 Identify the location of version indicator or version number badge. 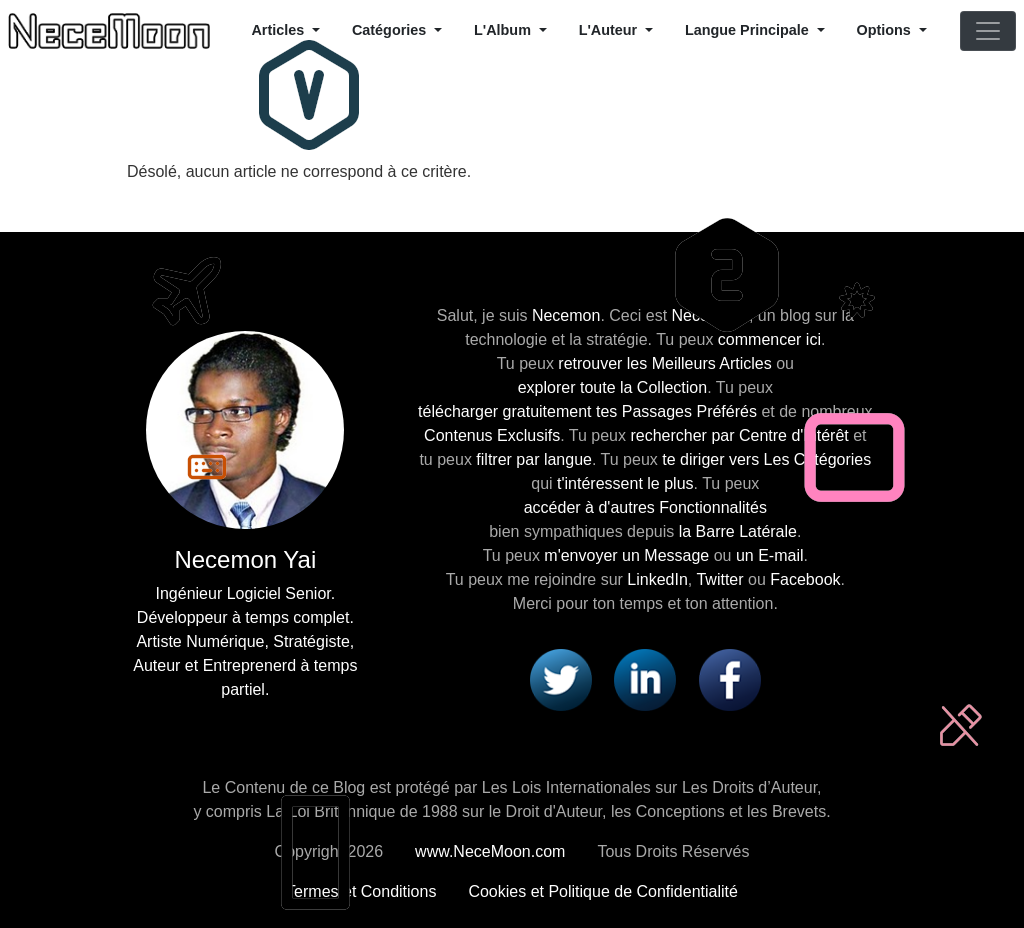
(309, 95).